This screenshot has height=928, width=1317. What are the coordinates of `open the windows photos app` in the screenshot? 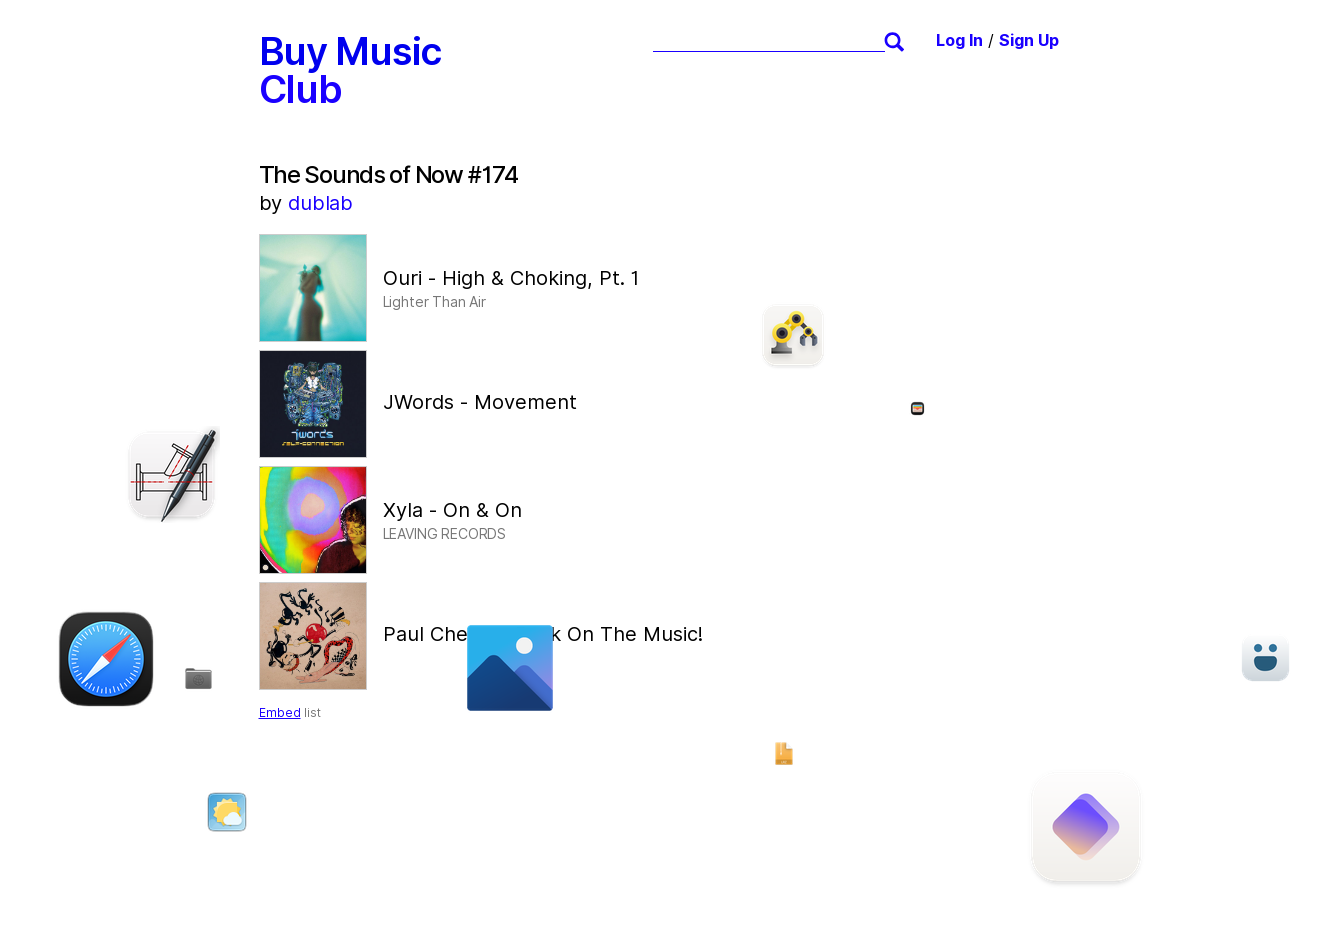 It's located at (510, 668).